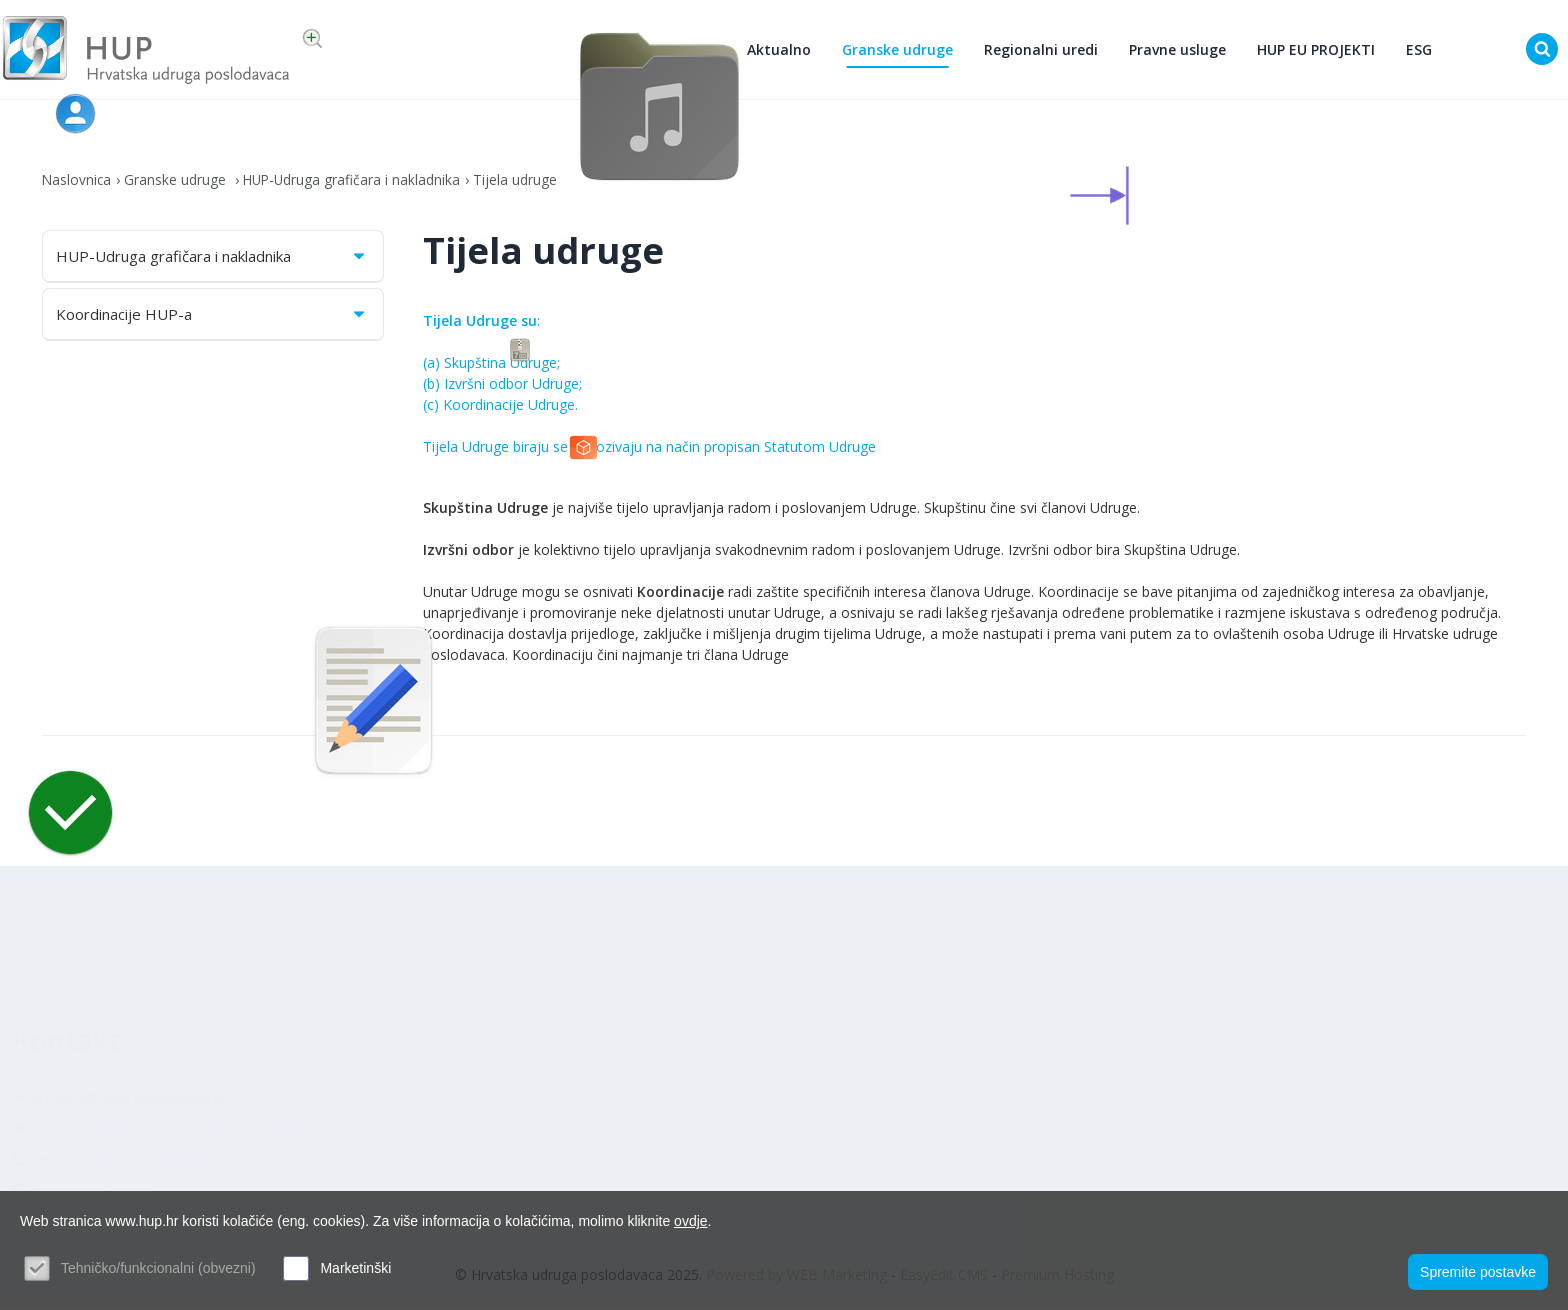 This screenshot has width=1568, height=1310. I want to click on a 7z compressed archive file, so click(520, 350).